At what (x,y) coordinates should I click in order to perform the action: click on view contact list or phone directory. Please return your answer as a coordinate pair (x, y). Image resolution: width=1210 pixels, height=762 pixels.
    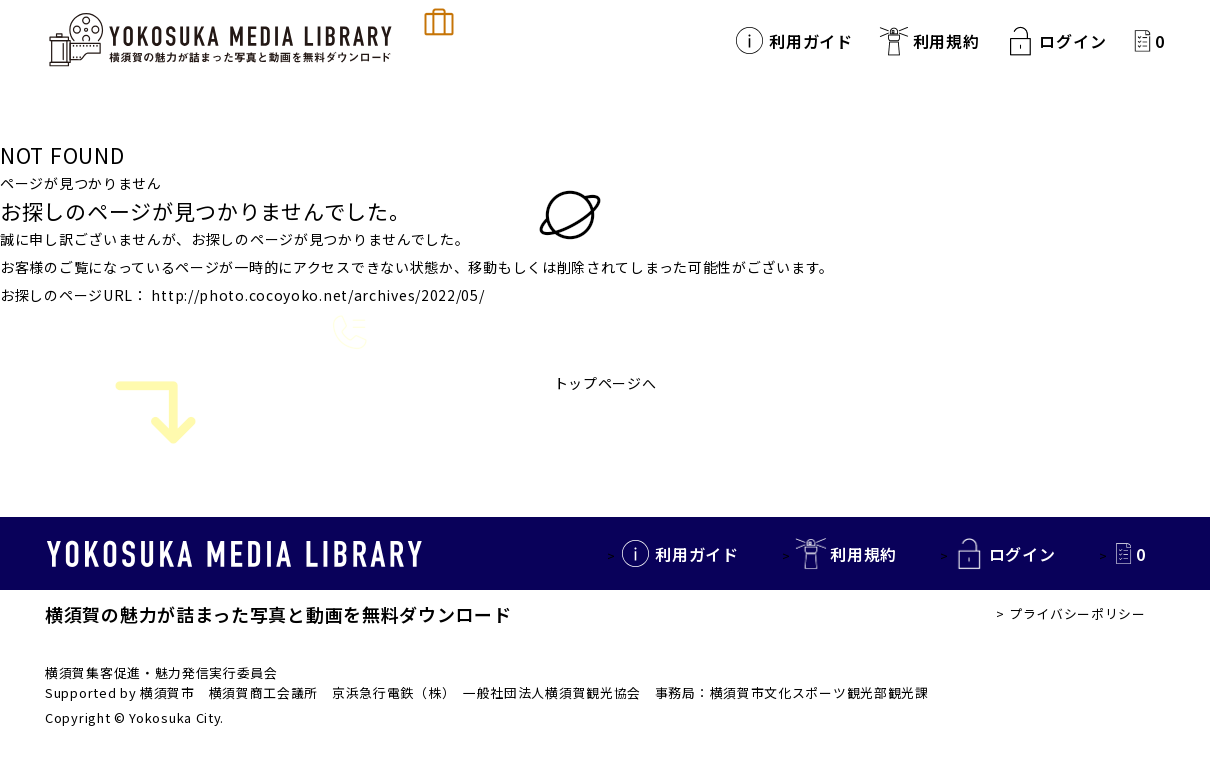
    Looking at the image, I should click on (350, 331).